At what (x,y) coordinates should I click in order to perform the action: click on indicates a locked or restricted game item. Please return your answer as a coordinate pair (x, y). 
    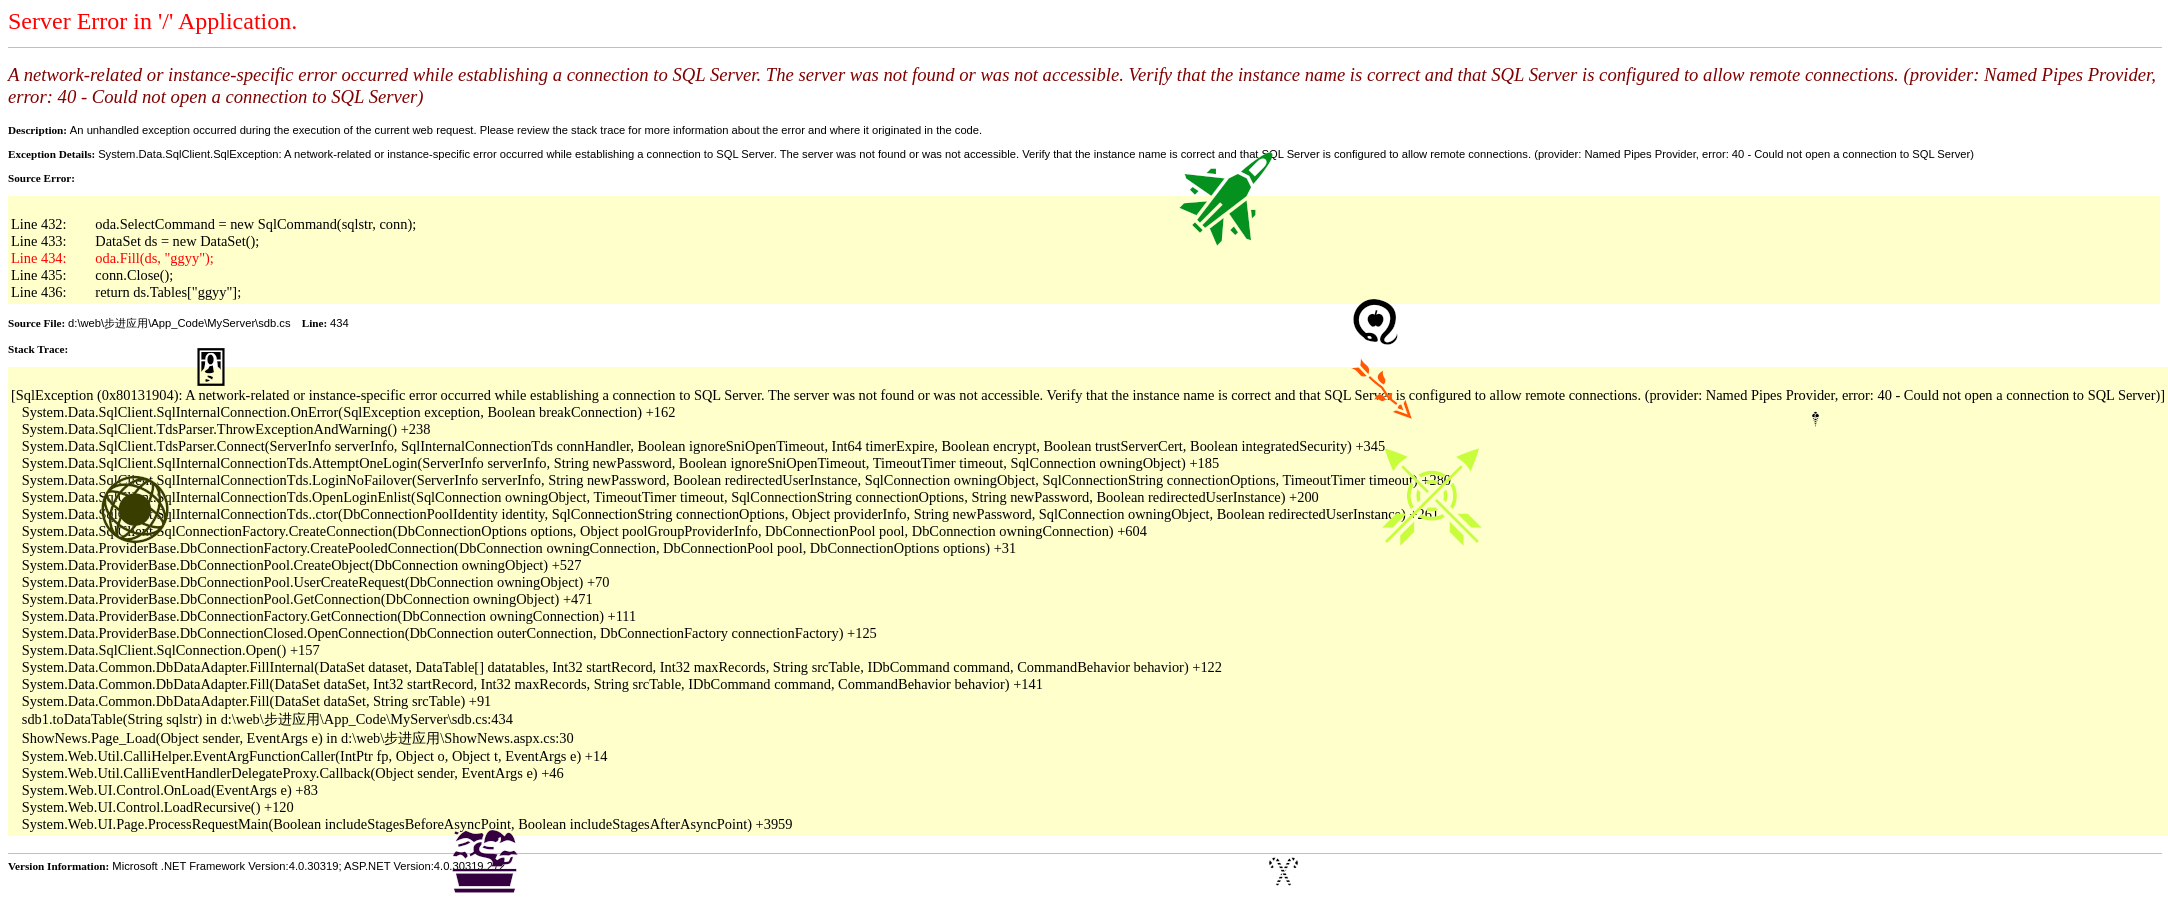
    Looking at the image, I should click on (135, 509).